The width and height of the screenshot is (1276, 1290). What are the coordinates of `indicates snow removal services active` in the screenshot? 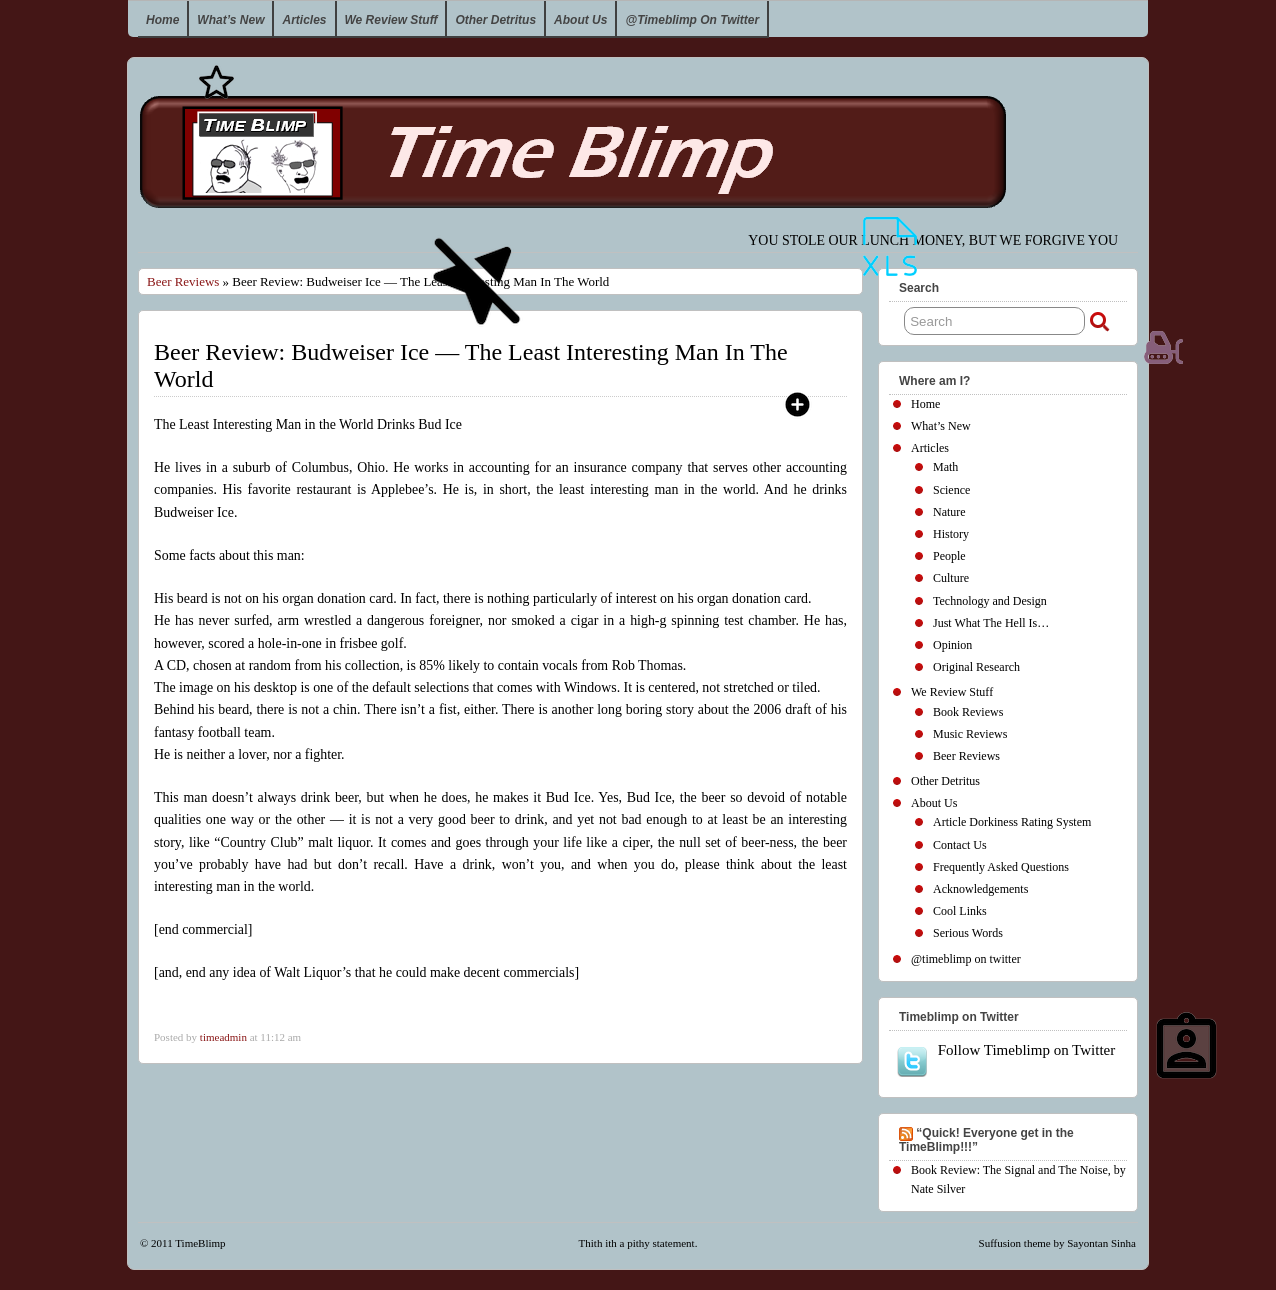 It's located at (1162, 347).